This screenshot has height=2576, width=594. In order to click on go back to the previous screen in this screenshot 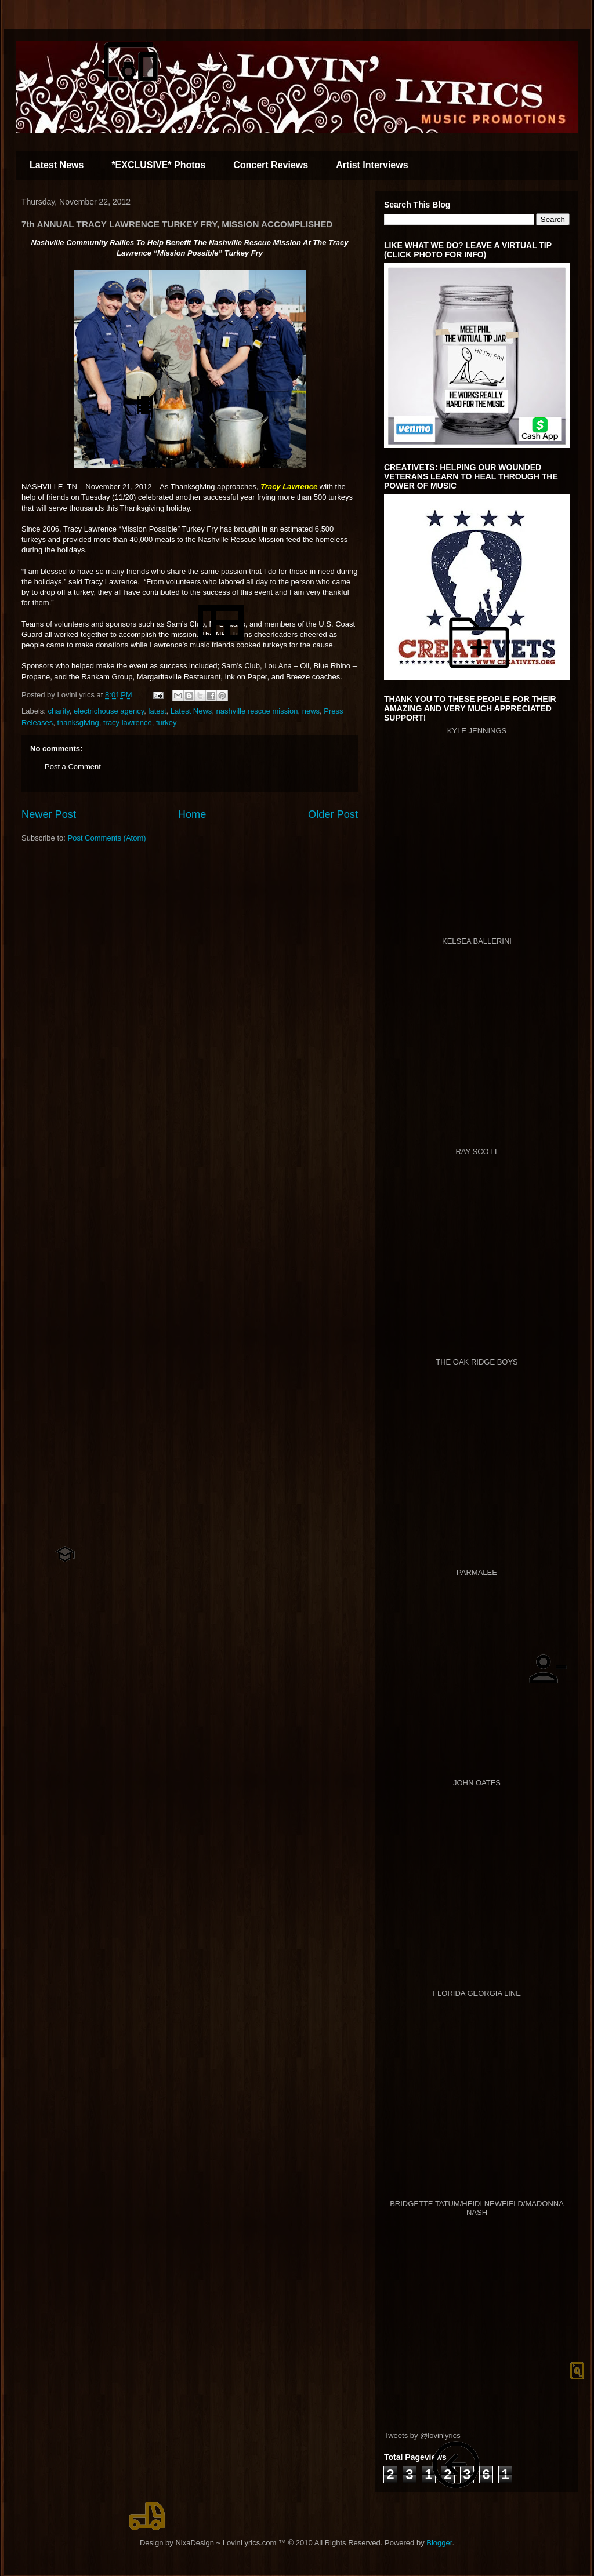, I will do `click(456, 2465)`.